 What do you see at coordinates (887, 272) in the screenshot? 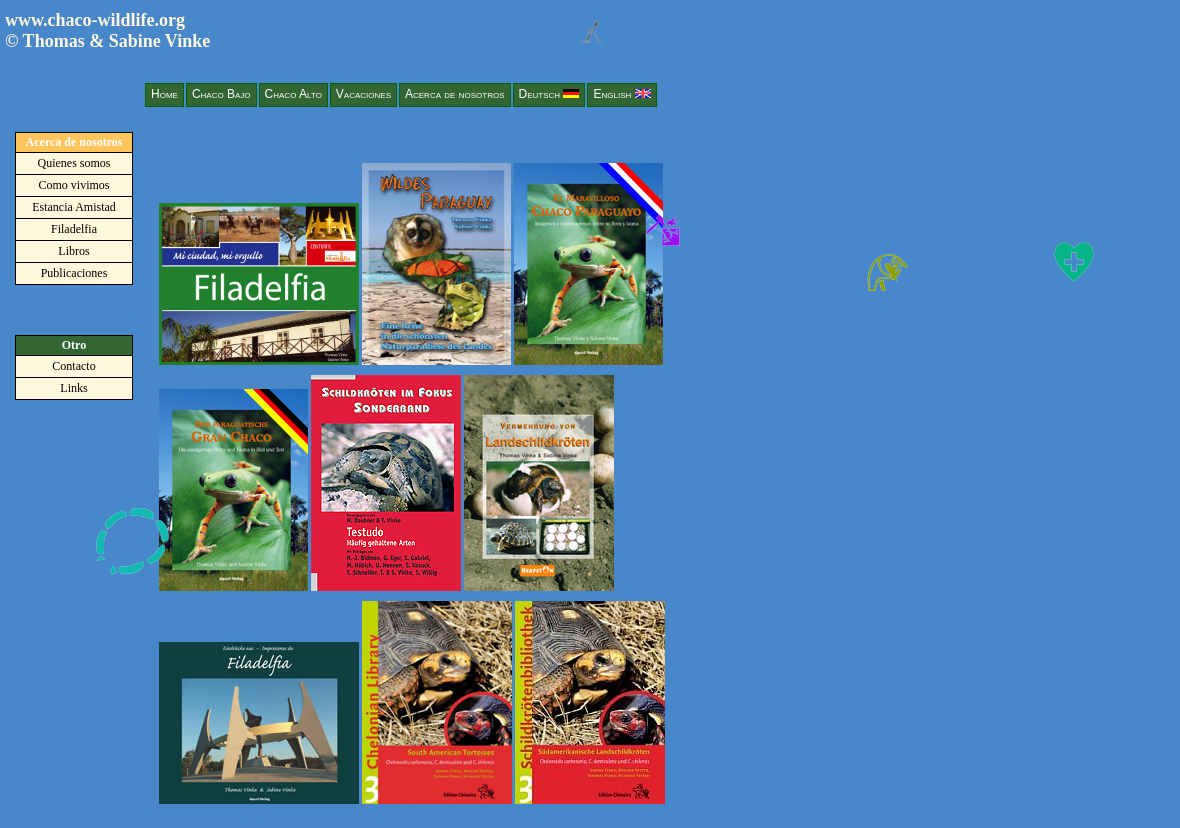
I see `egyptian mythology or ancient egypt themed content` at bounding box center [887, 272].